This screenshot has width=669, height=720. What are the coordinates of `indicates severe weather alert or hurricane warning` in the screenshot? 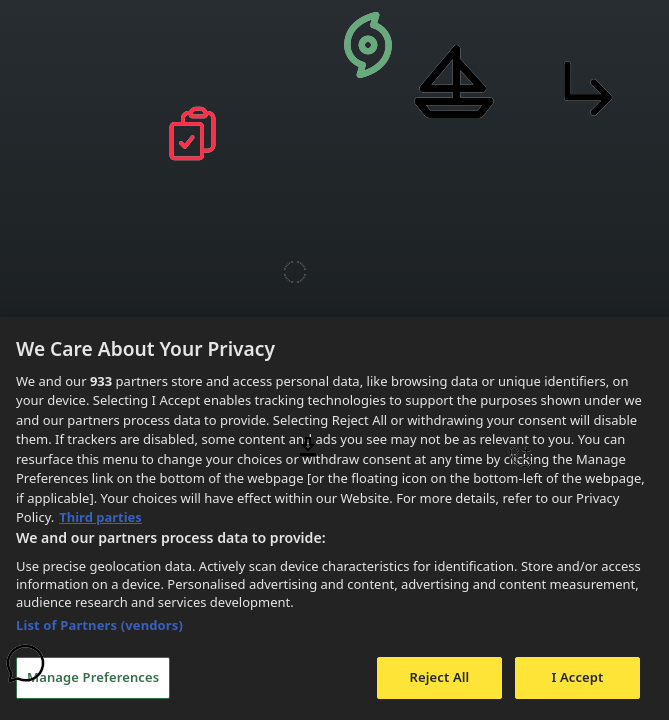 It's located at (368, 45).